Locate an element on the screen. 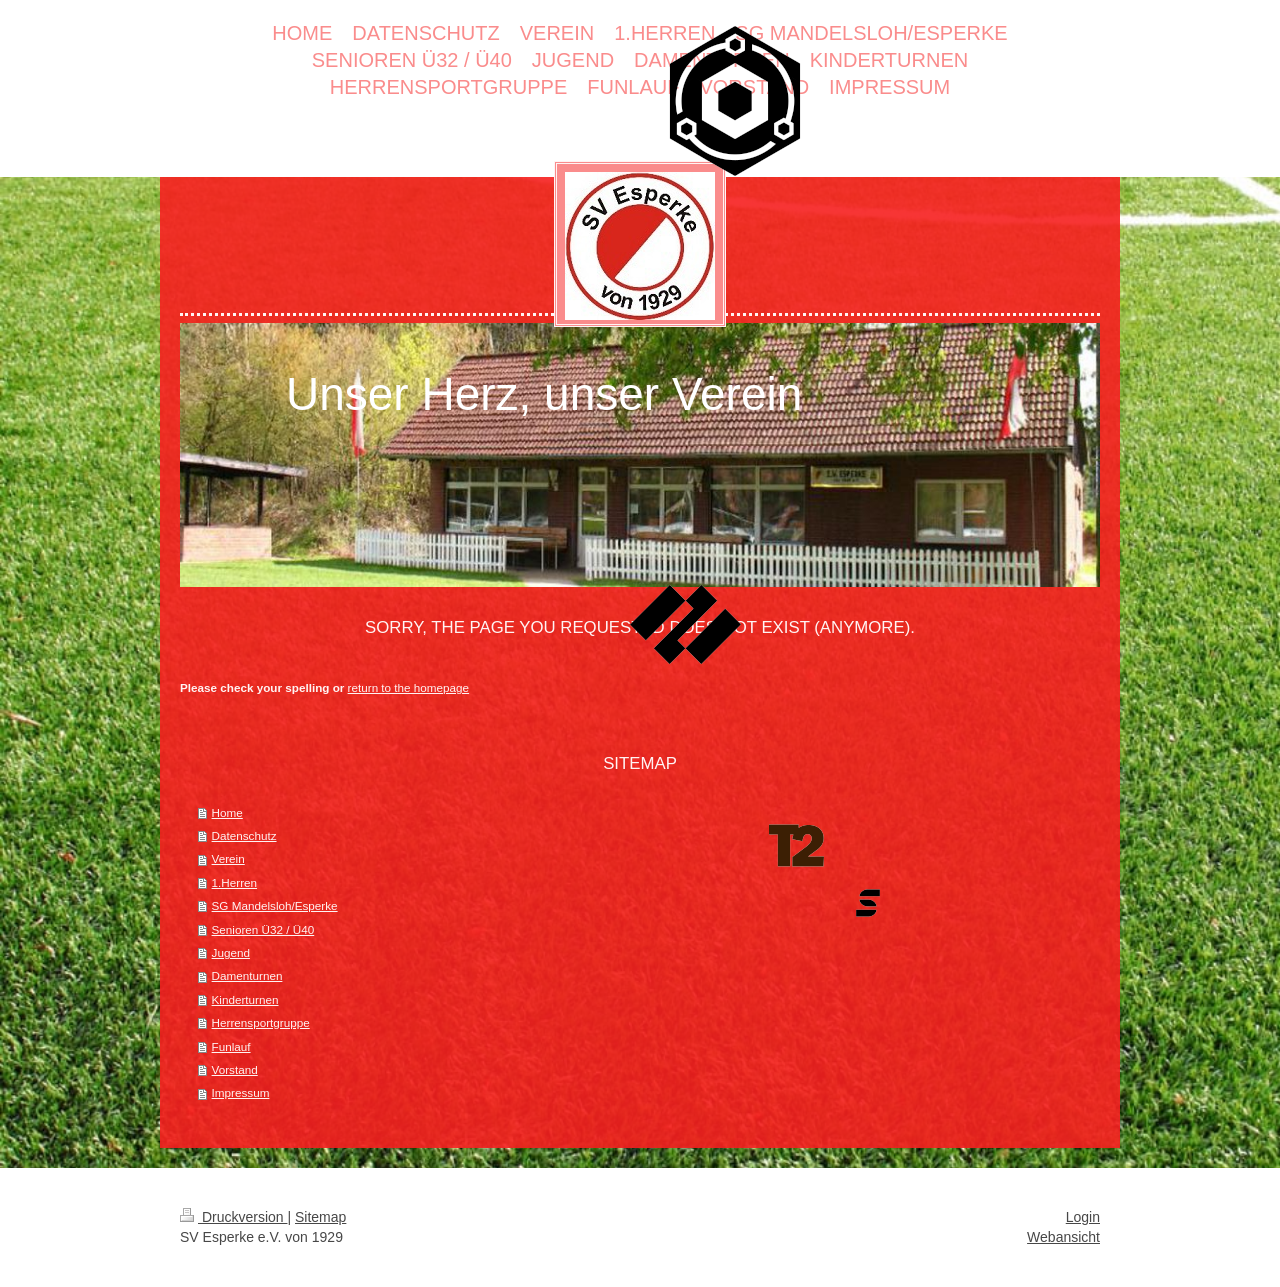  palo alto networks company logo is located at coordinates (685, 624).